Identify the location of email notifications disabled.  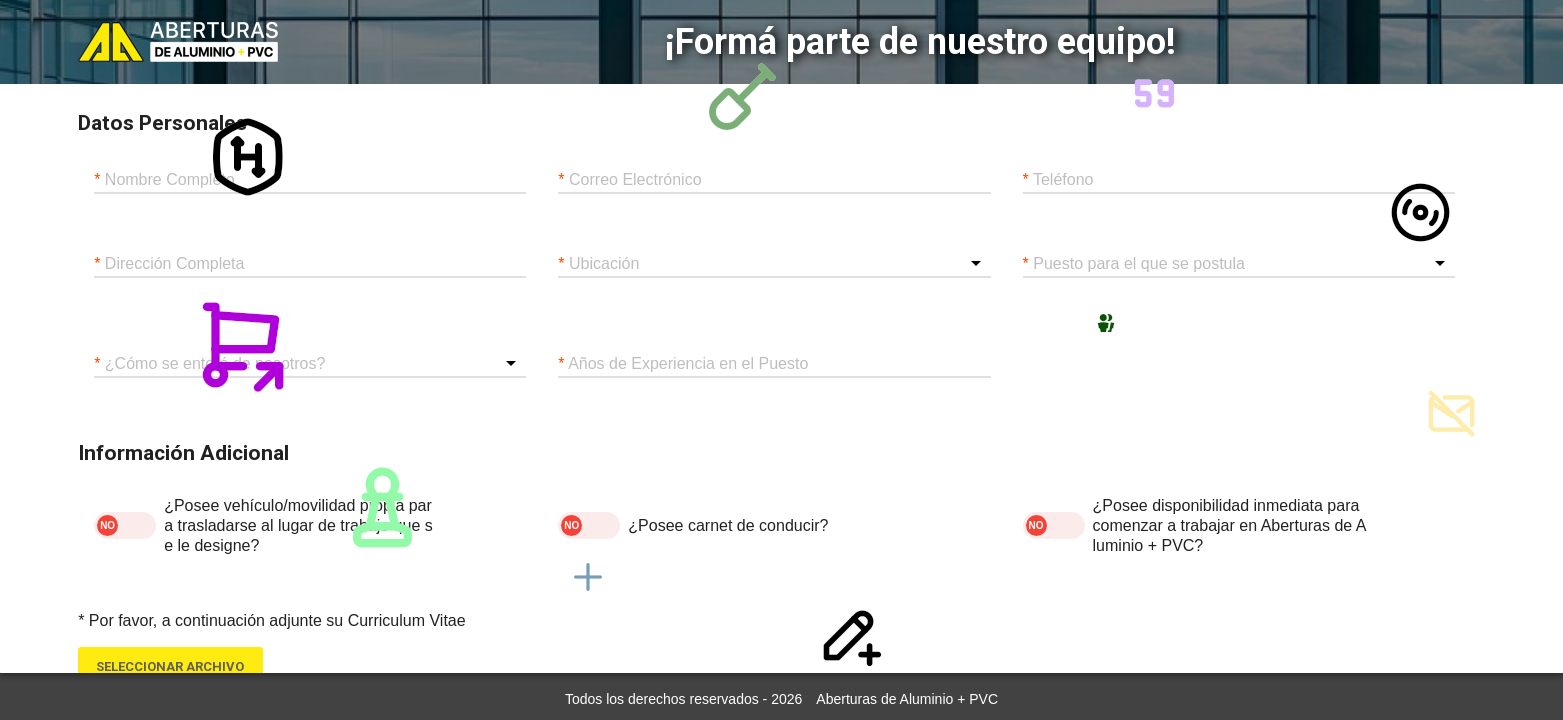
(1451, 413).